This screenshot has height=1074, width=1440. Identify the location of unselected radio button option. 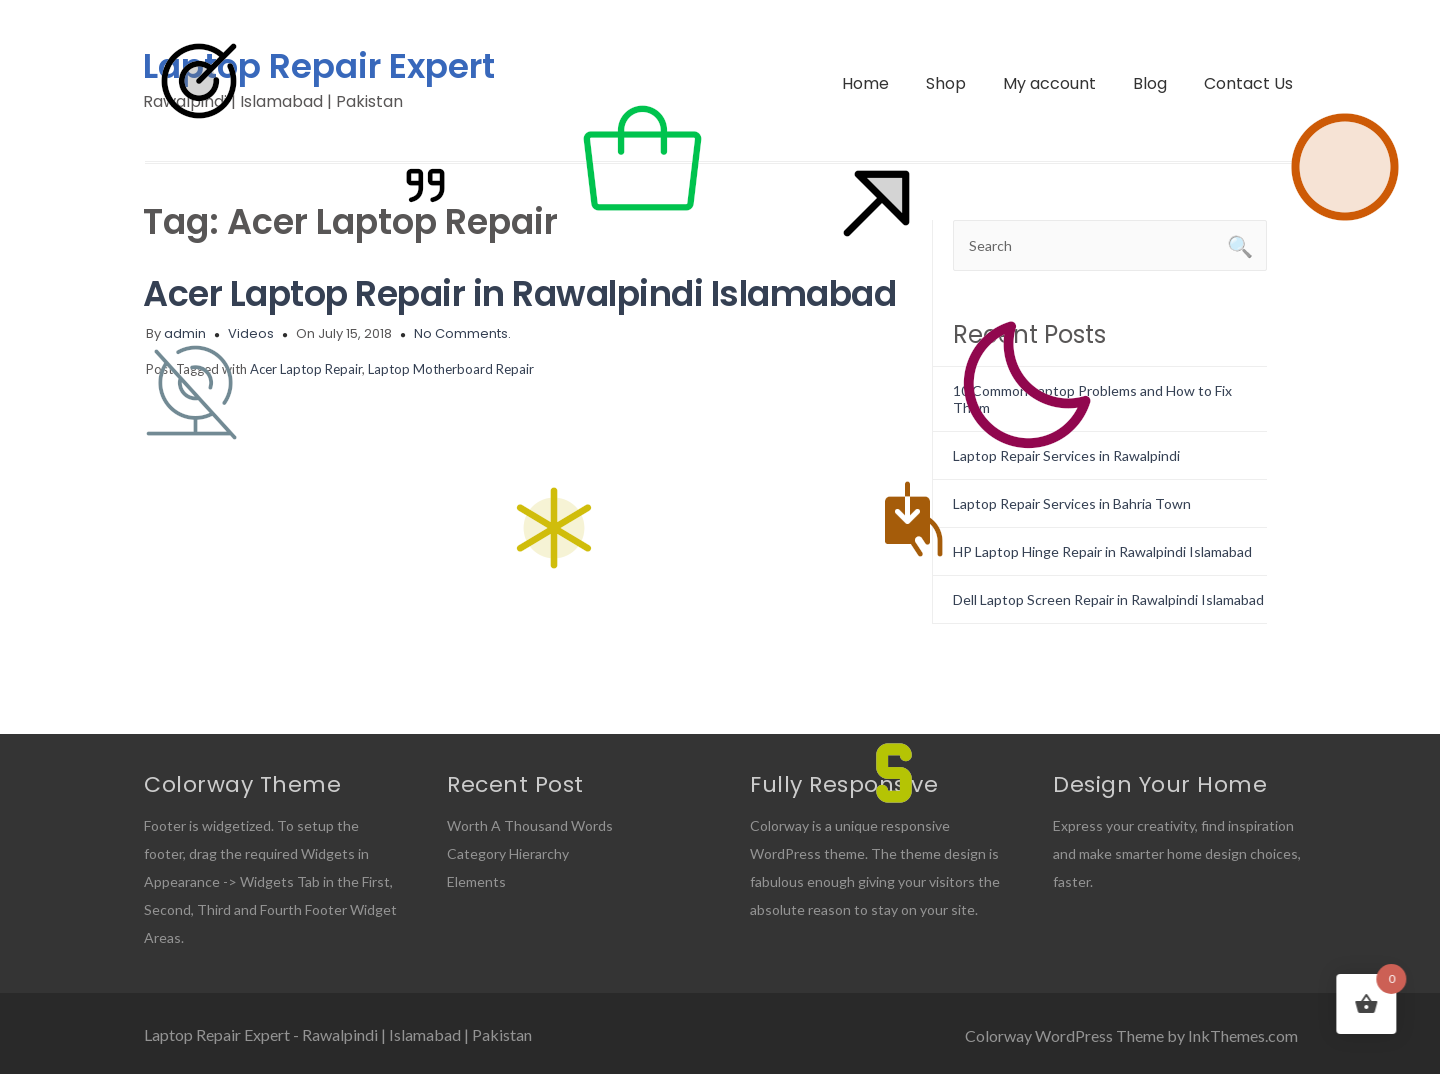
(1345, 167).